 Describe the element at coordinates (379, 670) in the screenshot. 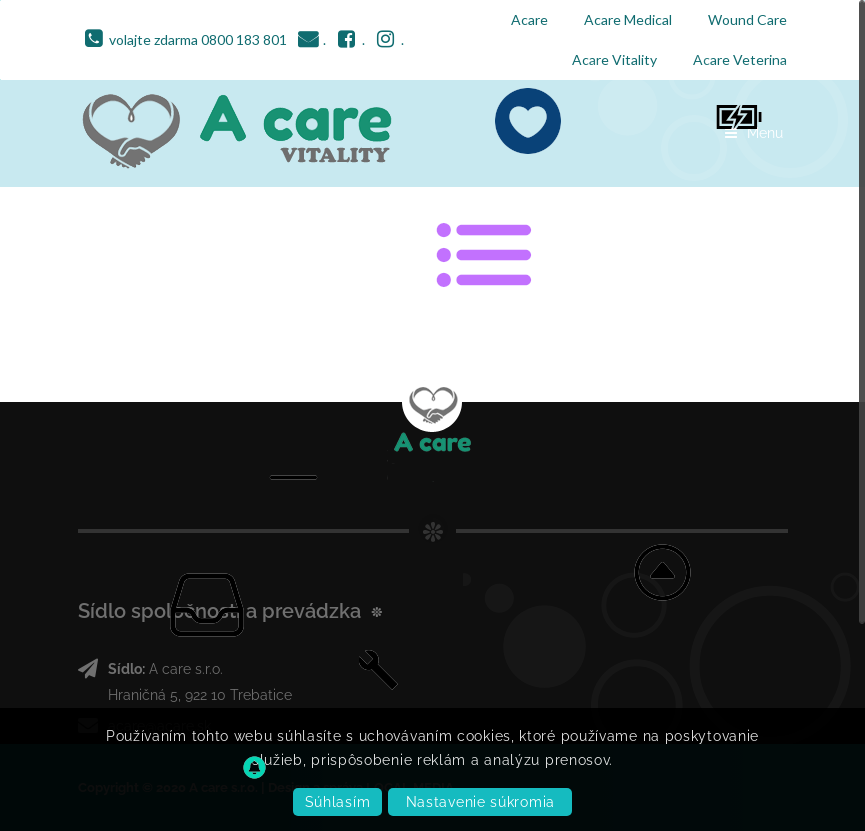

I see `access settings or configuration options` at that location.